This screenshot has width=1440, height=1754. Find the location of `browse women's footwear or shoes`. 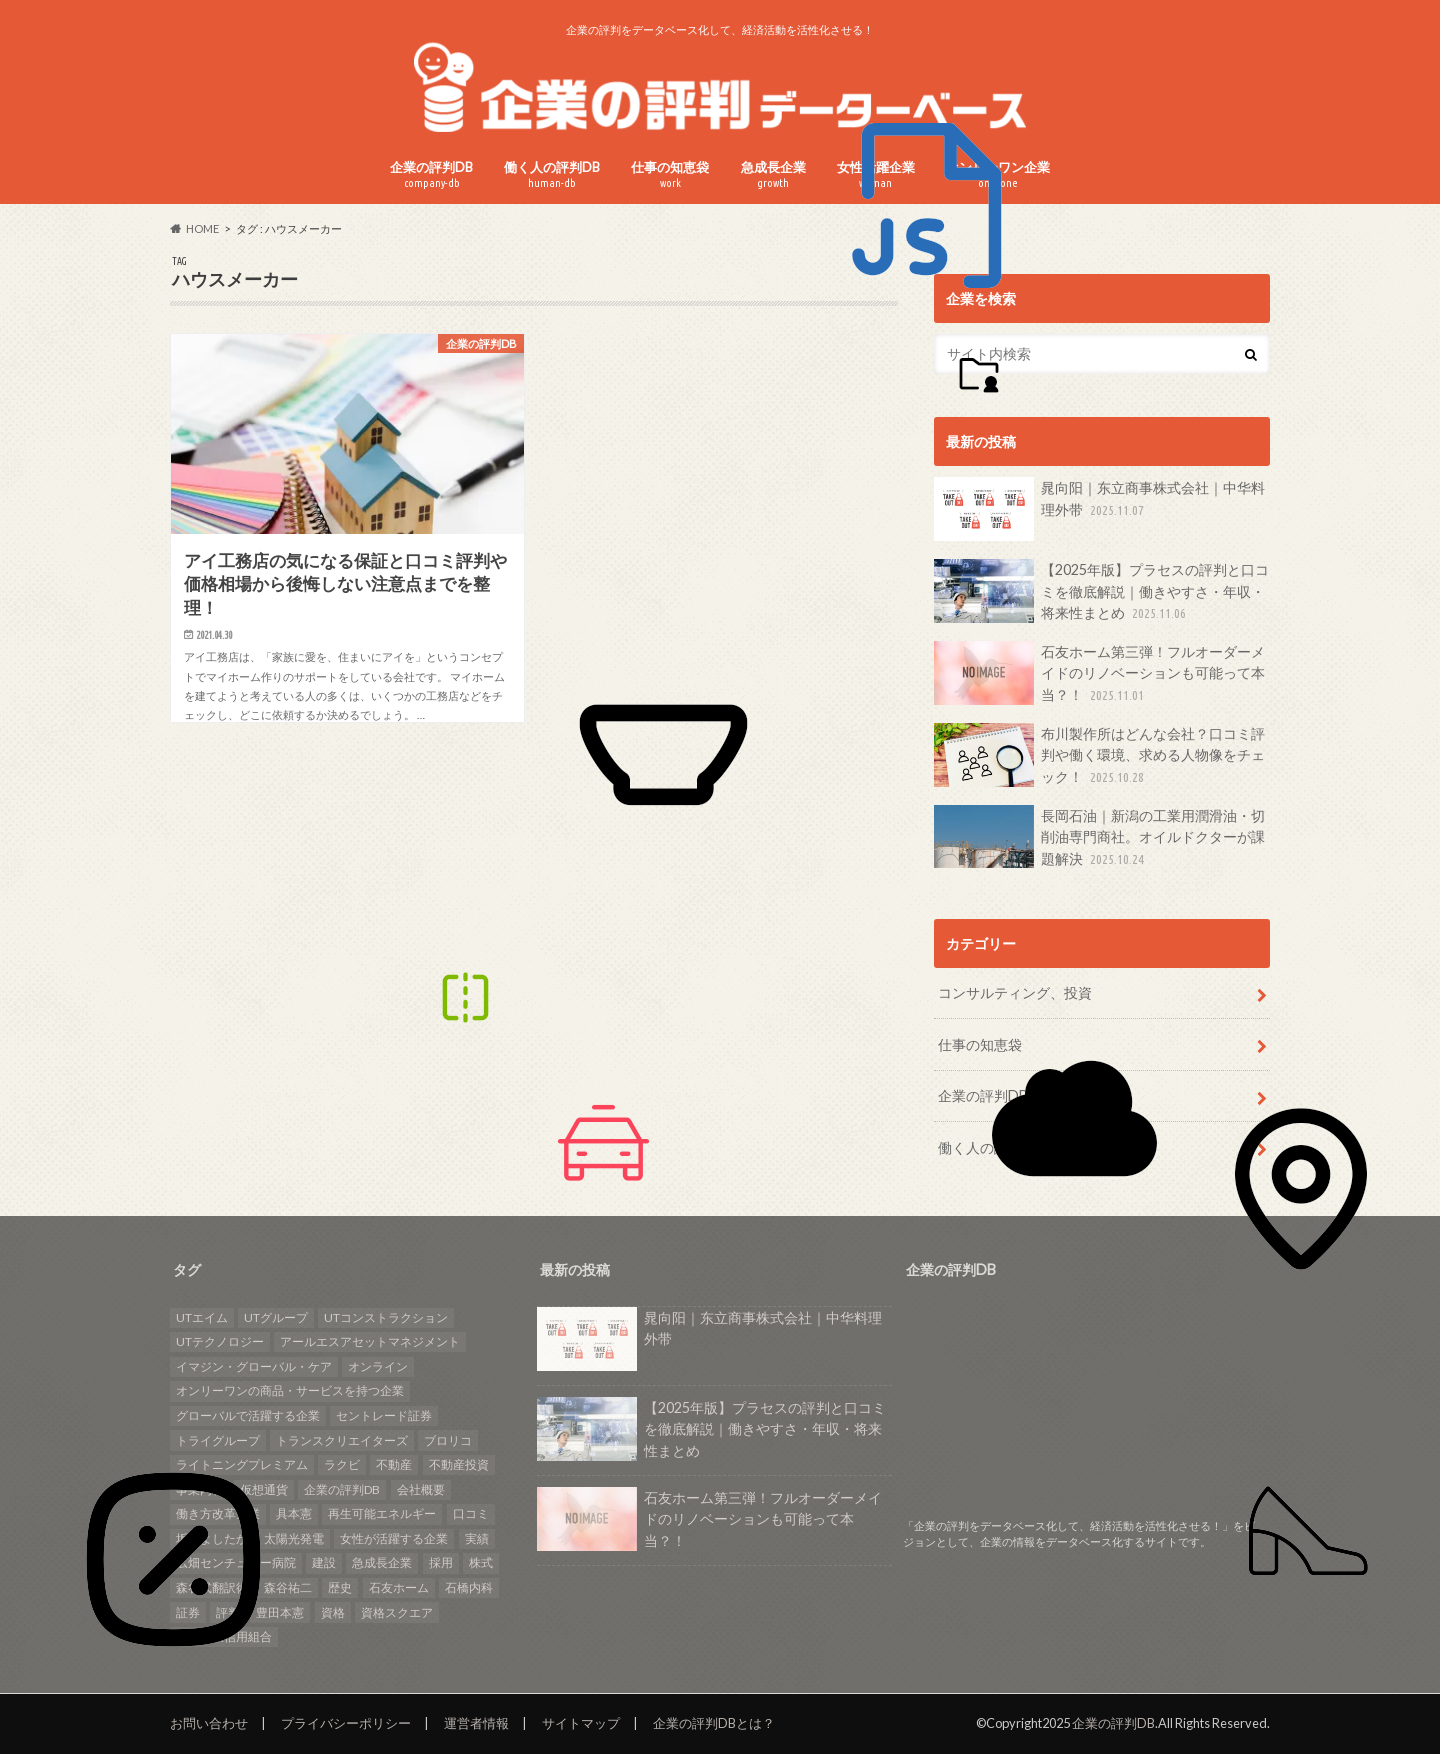

browse women's footwear or shoes is located at coordinates (1302, 1535).